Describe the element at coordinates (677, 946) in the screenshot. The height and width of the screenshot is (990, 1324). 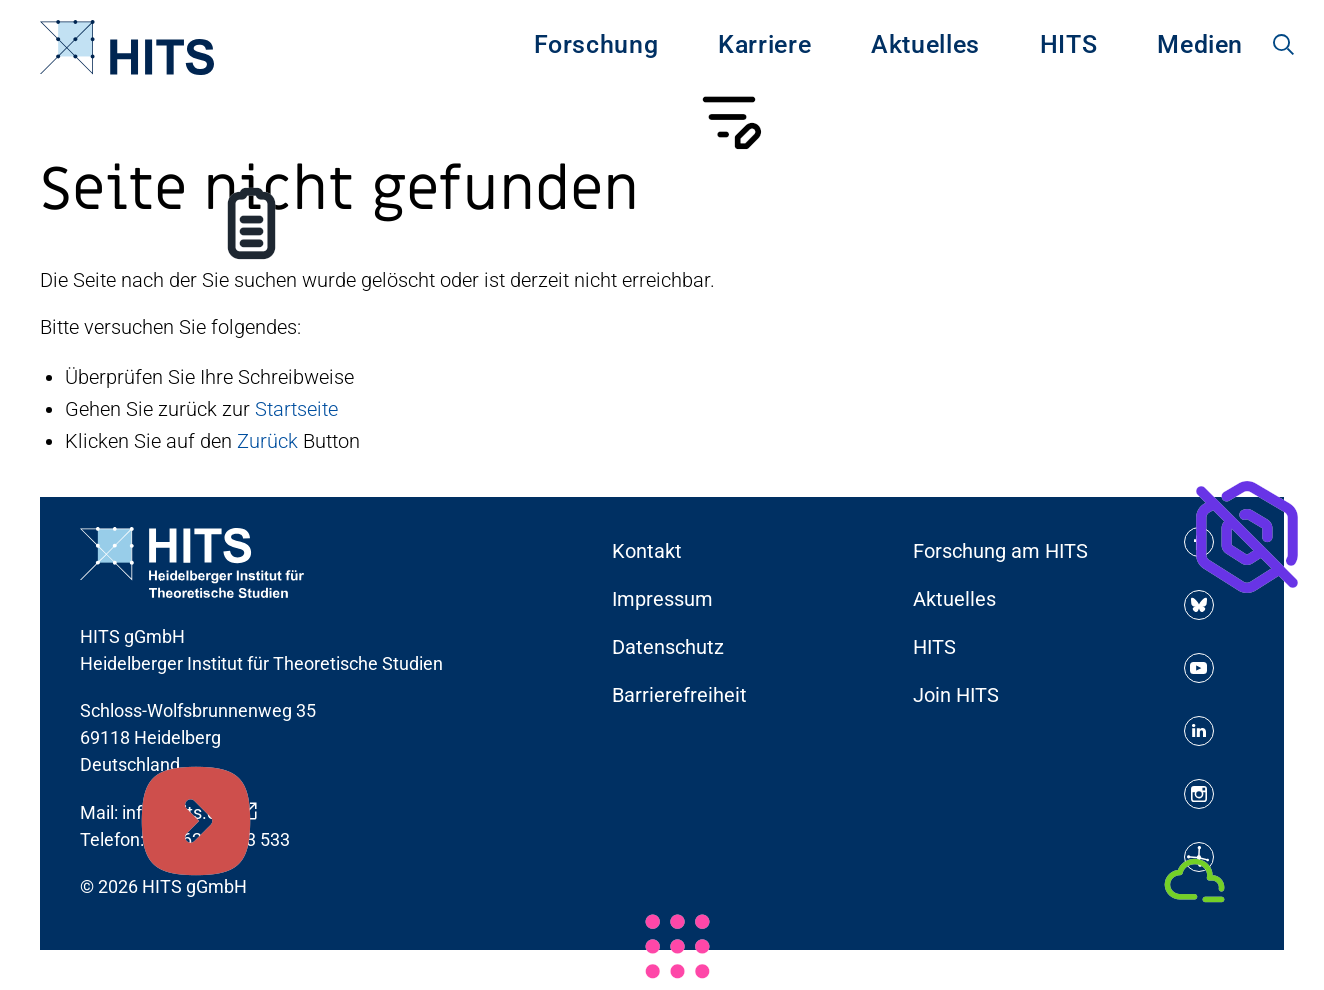
I see `open app drawer or launcher` at that location.